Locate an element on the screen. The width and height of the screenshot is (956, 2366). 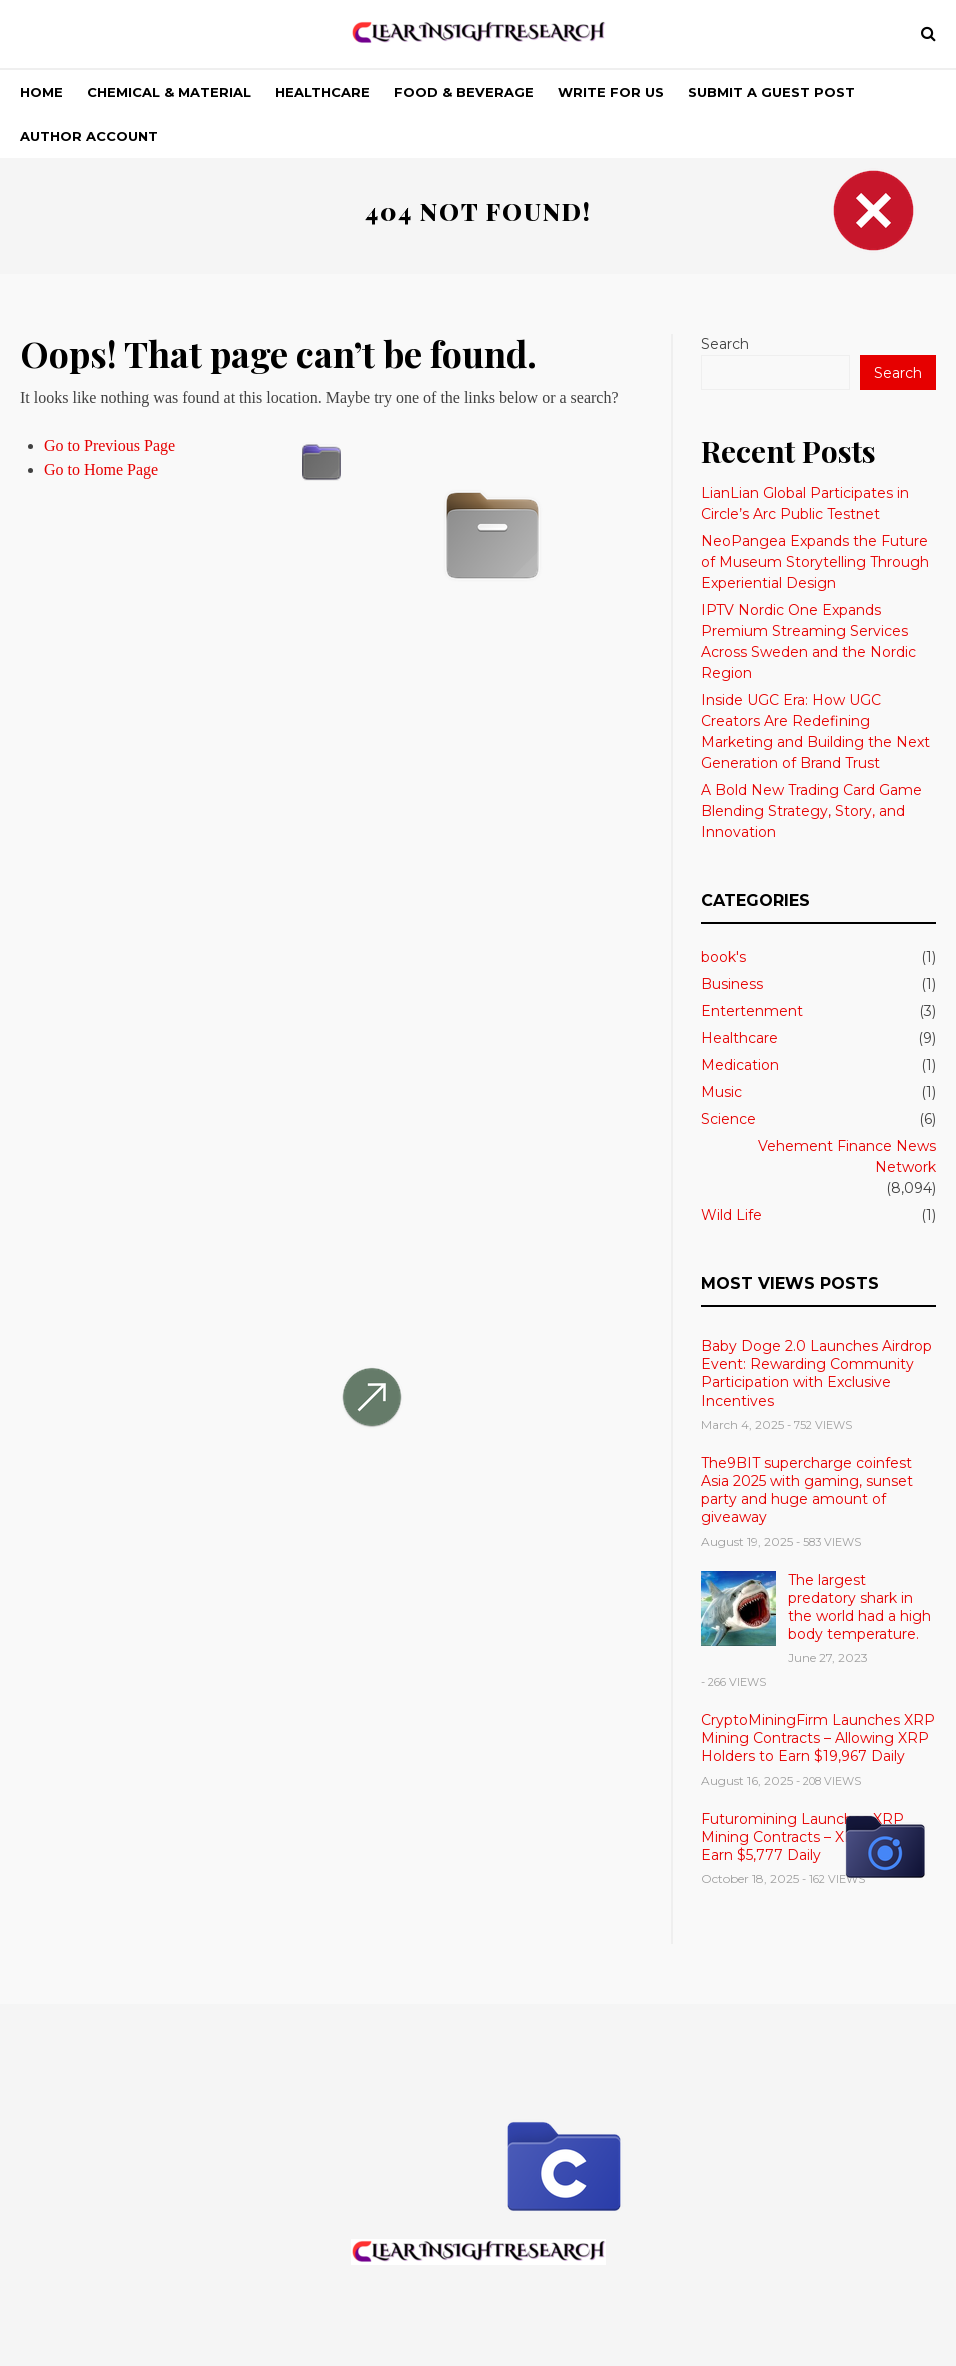
stop or cancel the current action is located at coordinates (873, 210).